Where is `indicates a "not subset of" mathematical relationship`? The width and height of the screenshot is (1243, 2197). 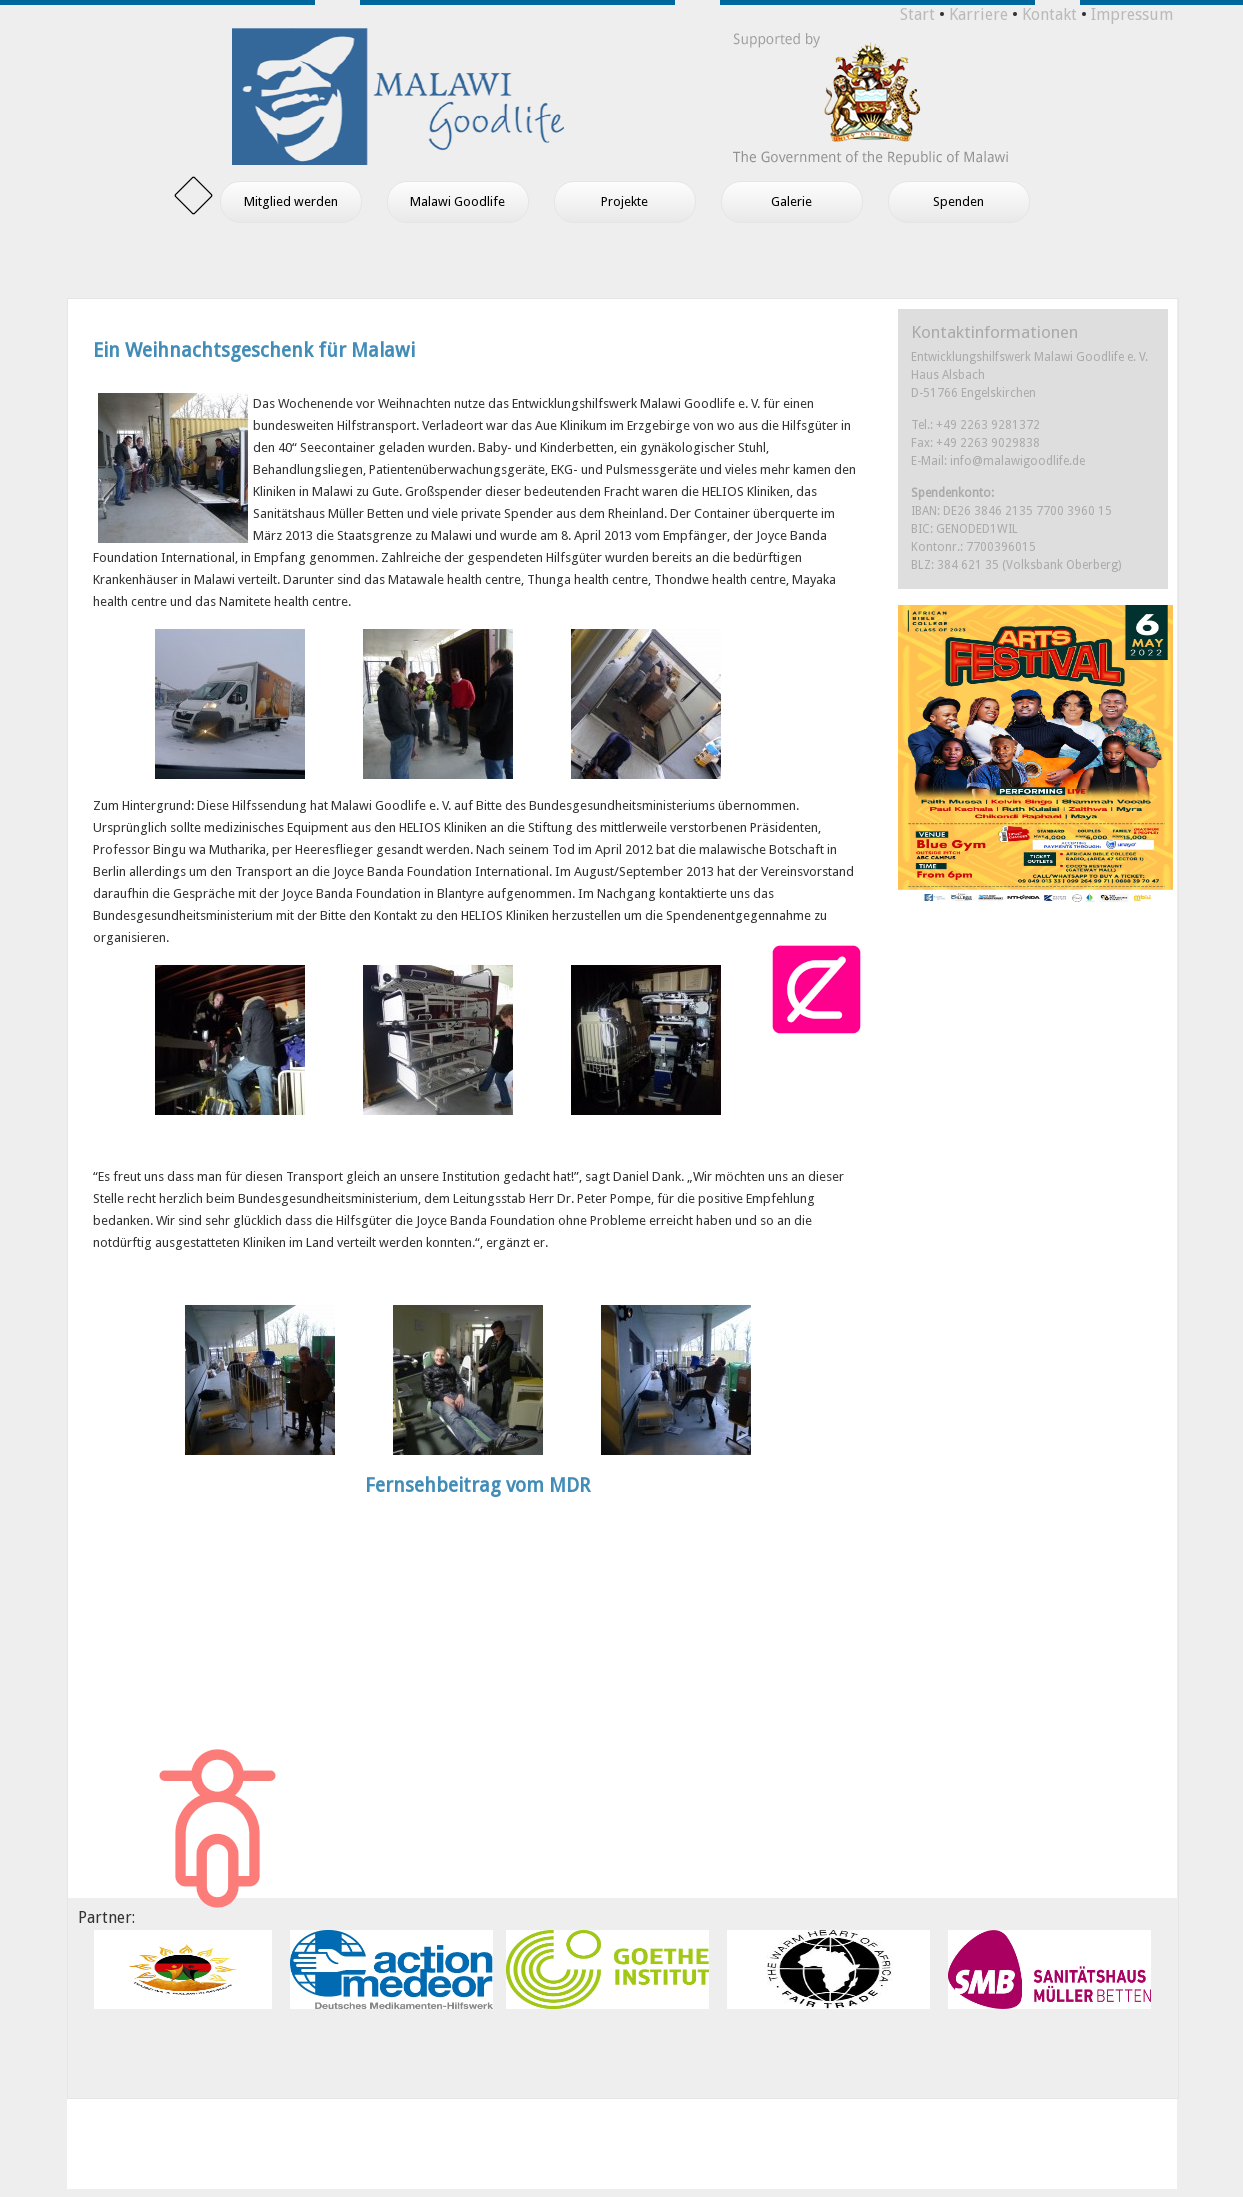
indicates a "not subset of" mathematical relationship is located at coordinates (816, 989).